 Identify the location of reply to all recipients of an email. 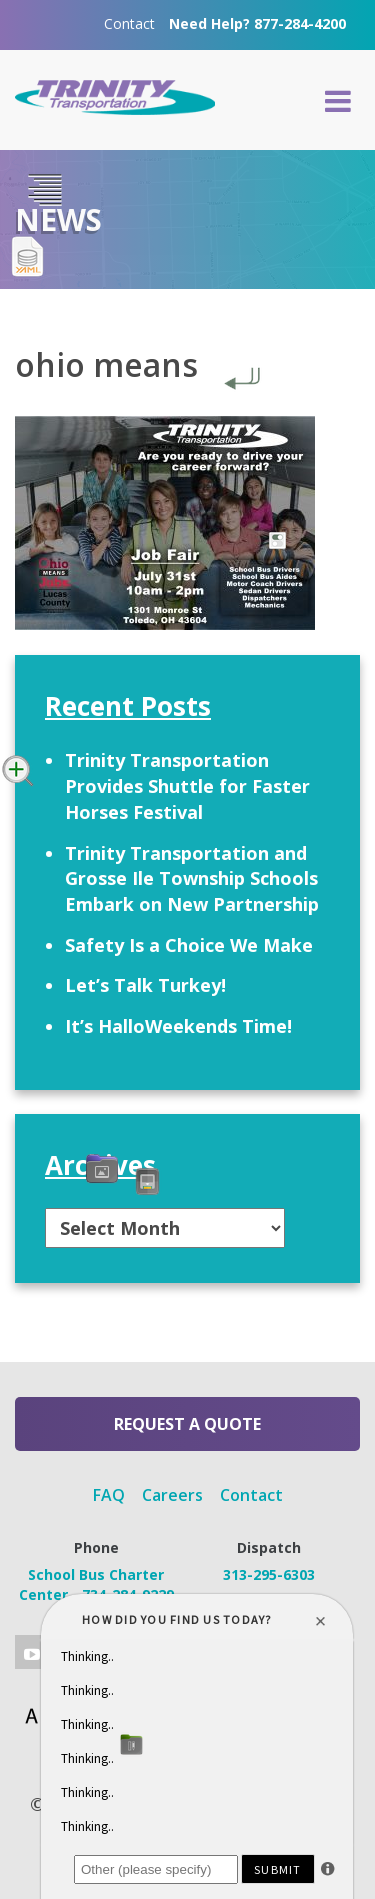
(241, 378).